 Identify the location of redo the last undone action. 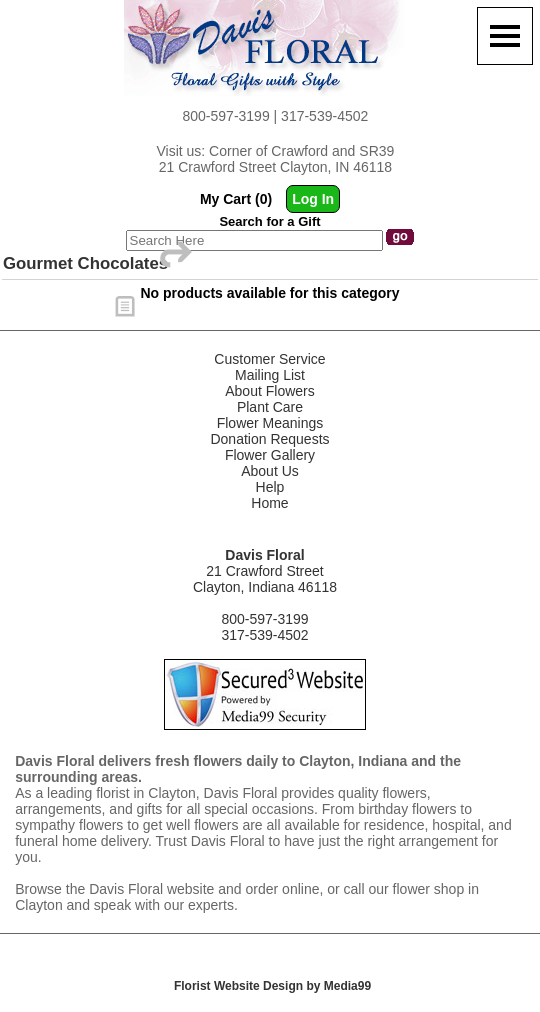
(175, 254).